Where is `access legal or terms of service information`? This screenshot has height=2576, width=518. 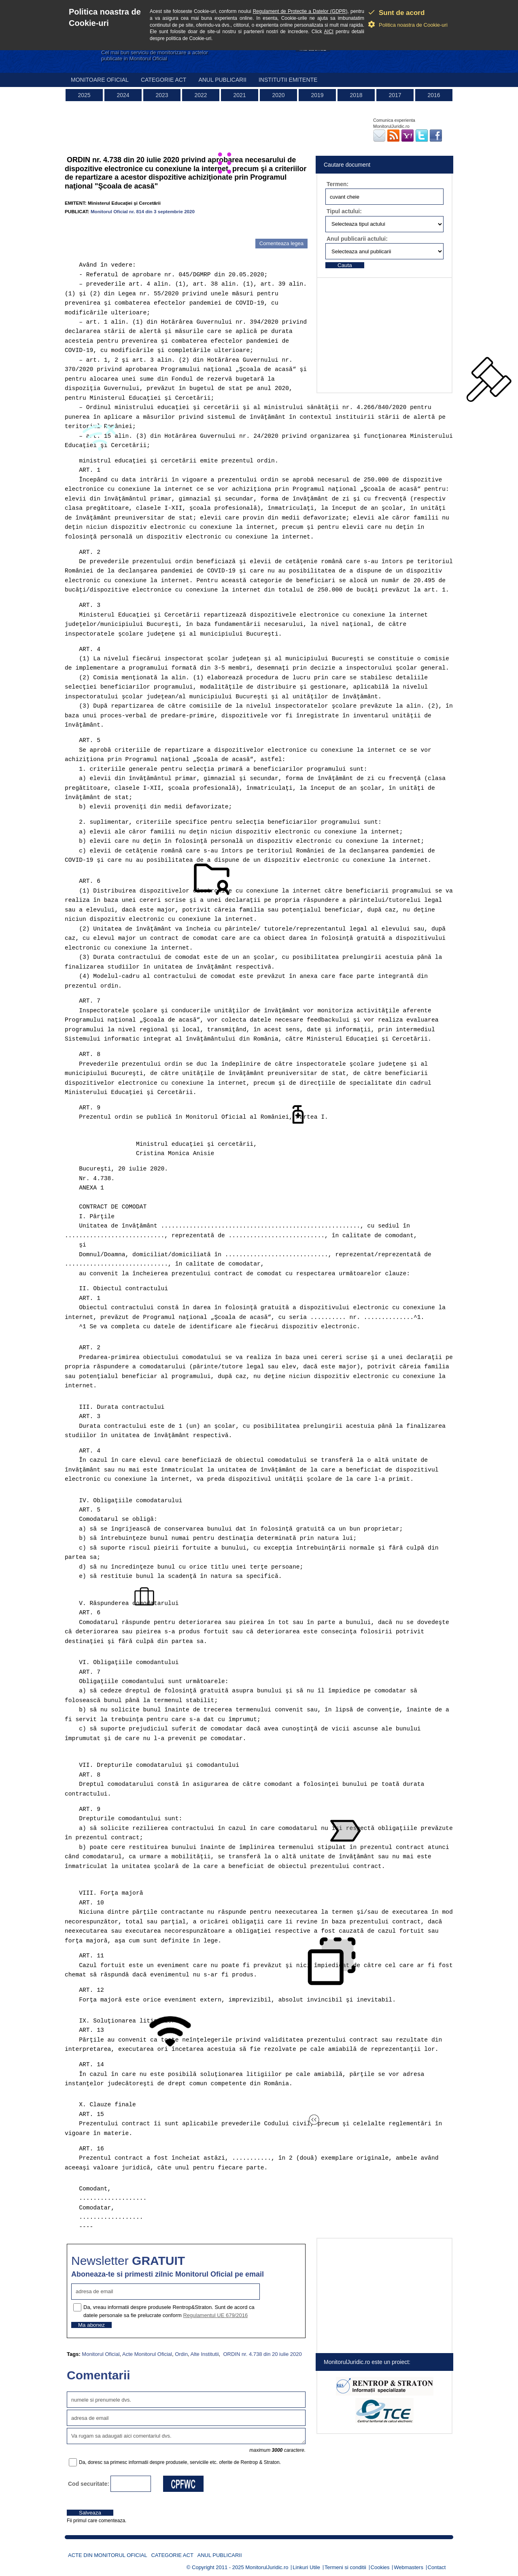
access legal or terms of service information is located at coordinates (487, 381).